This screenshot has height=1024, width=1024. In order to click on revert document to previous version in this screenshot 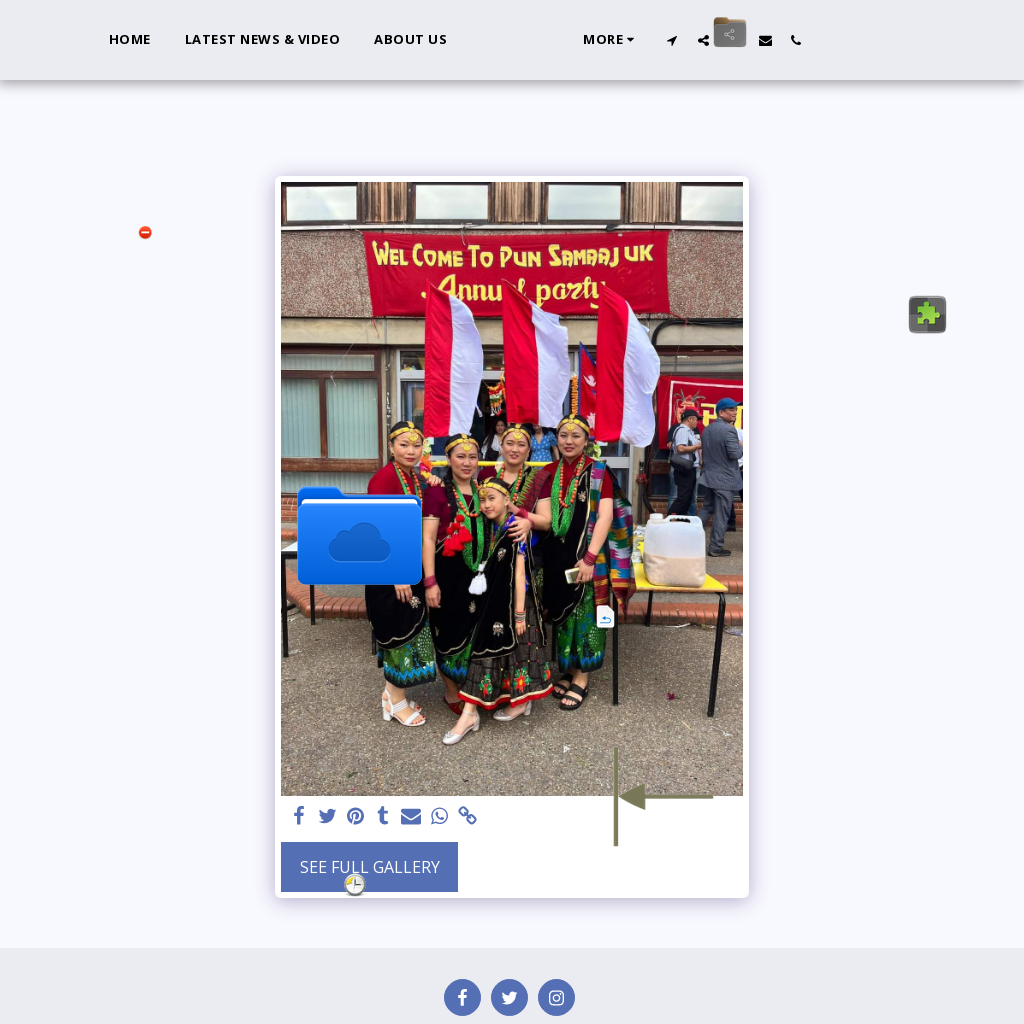, I will do `click(605, 616)`.